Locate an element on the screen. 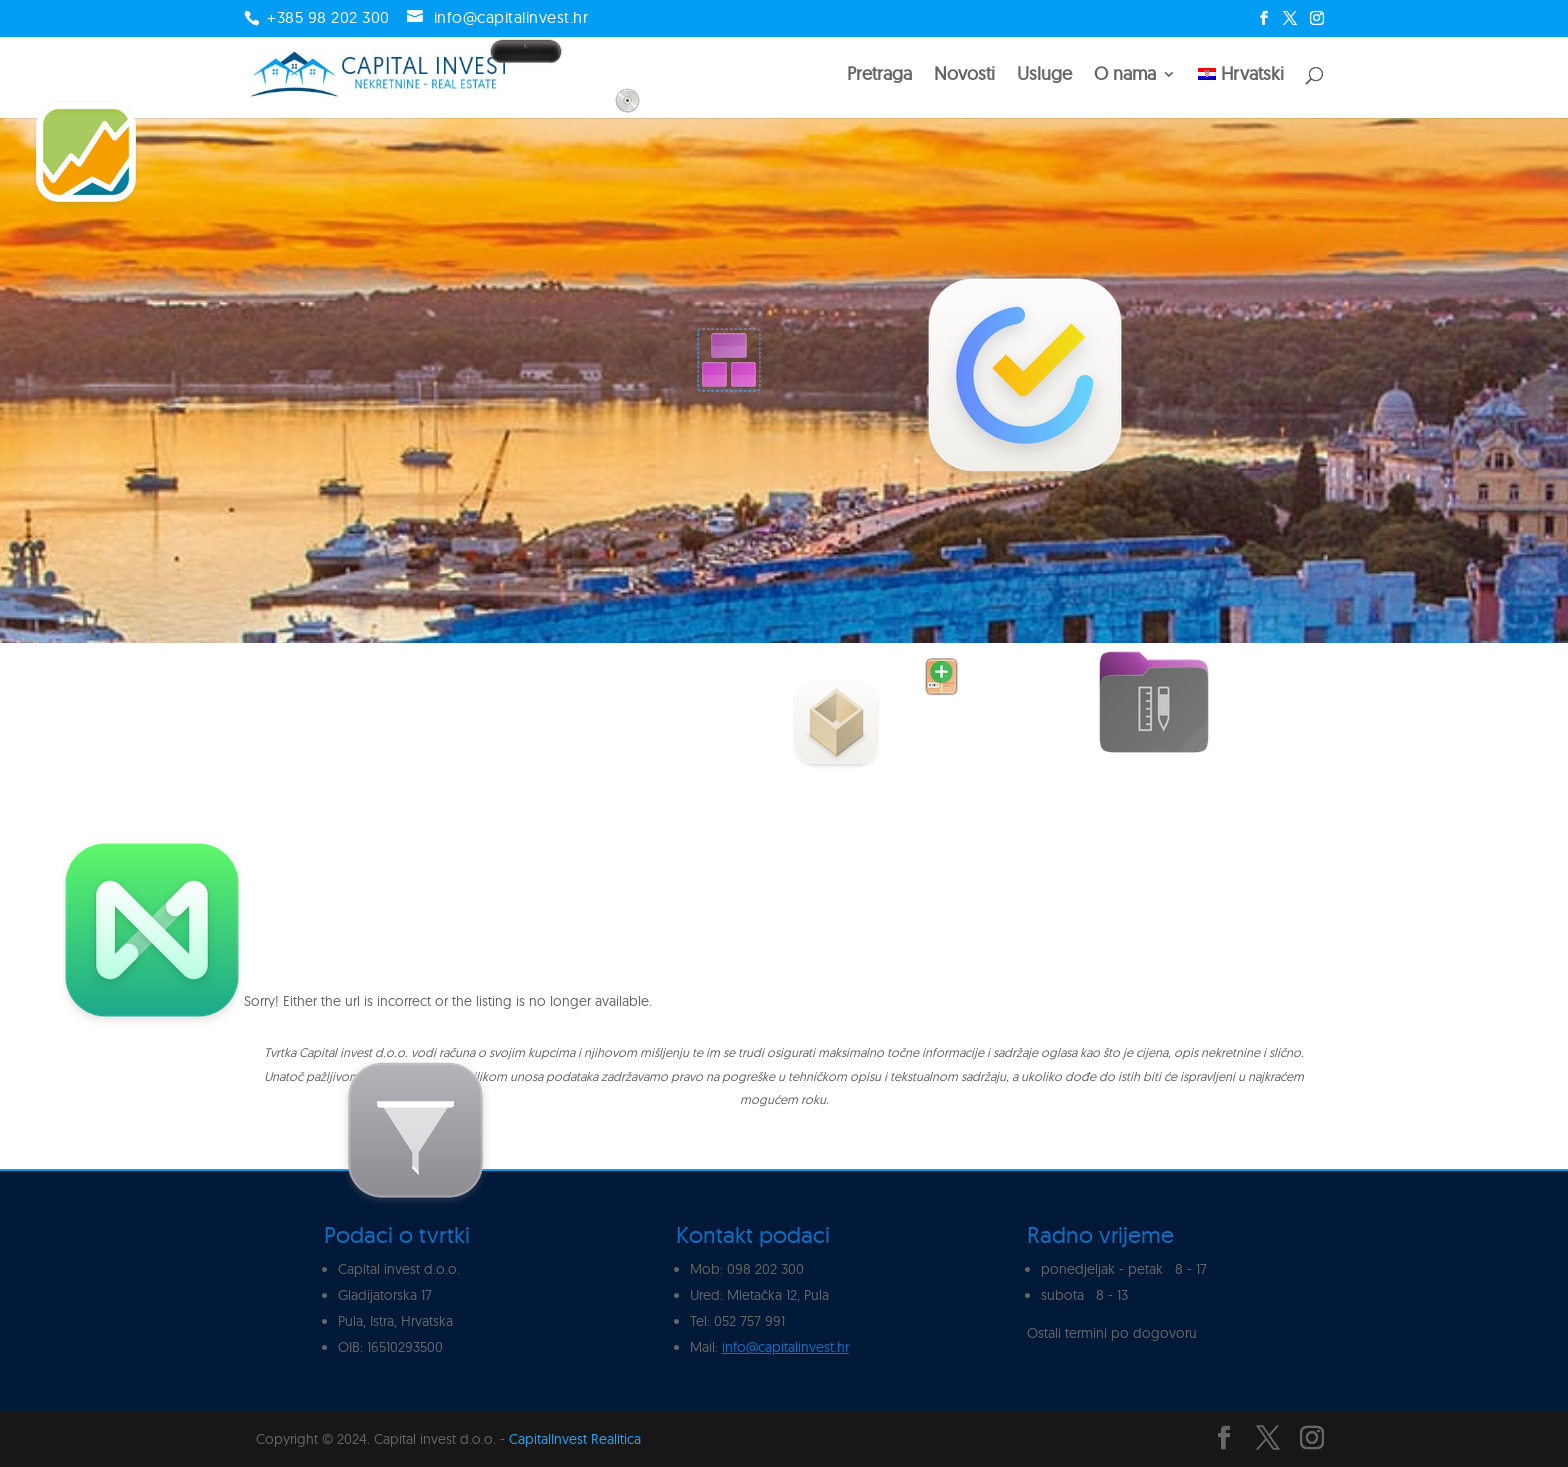 The image size is (1568, 1467). add or install a new software package is located at coordinates (941, 676).